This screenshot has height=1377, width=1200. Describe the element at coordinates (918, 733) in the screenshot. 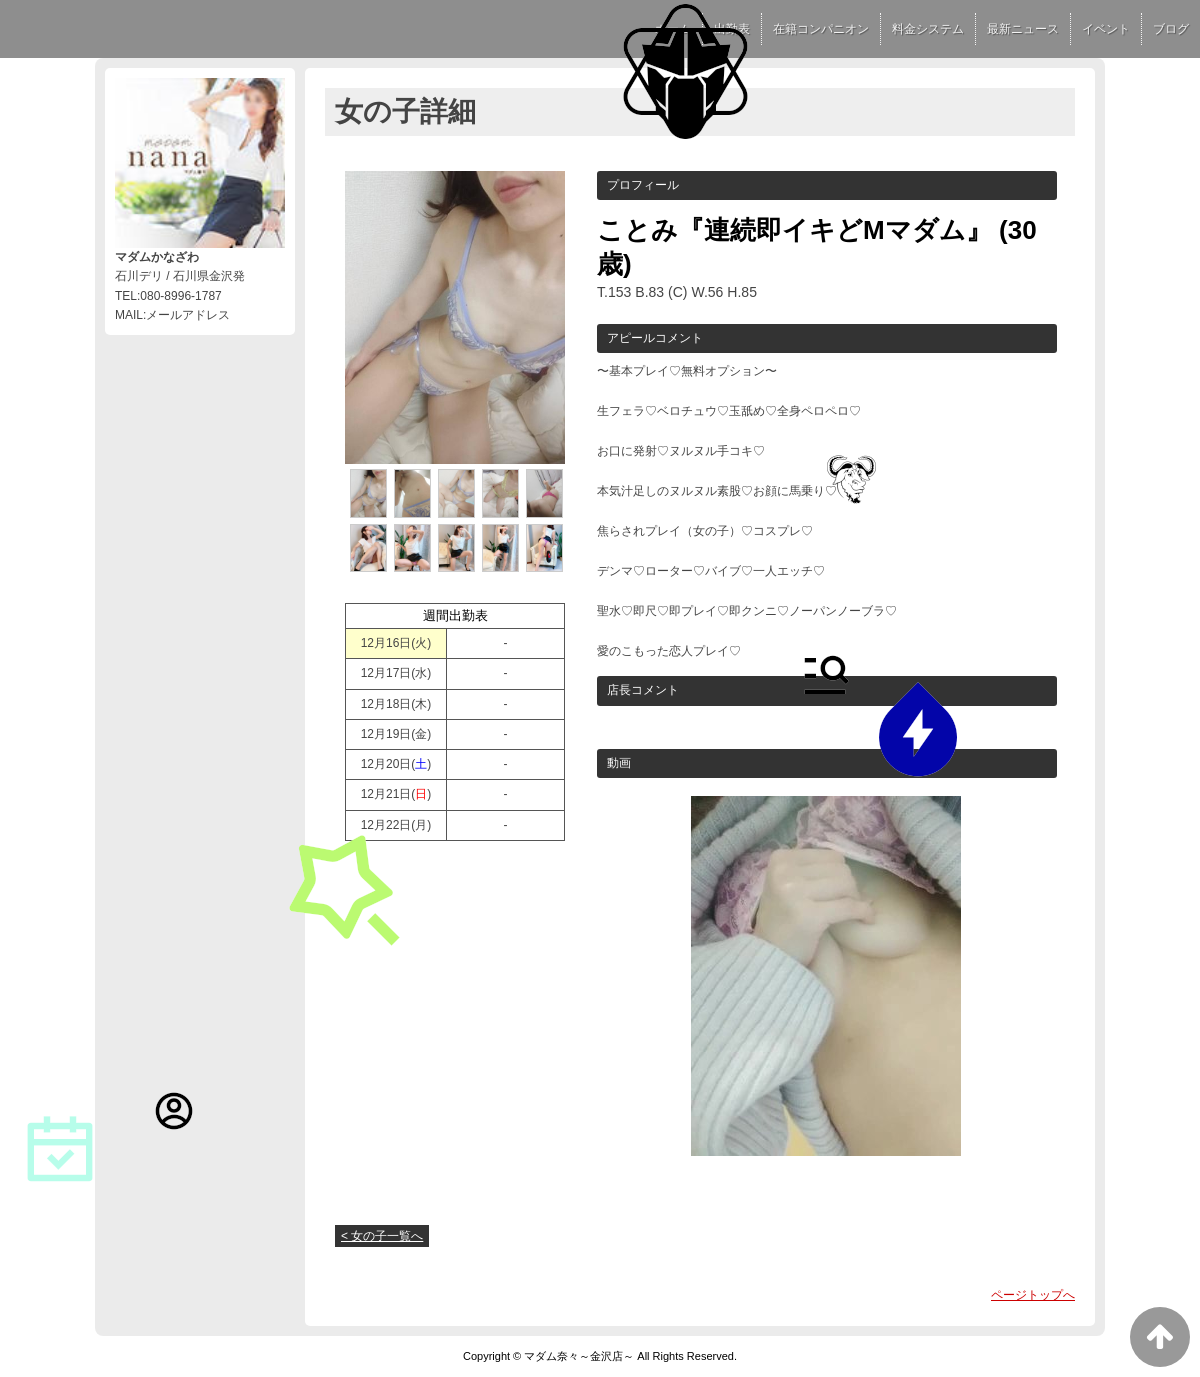

I see `hydroelectric power or water energy indicator` at that location.